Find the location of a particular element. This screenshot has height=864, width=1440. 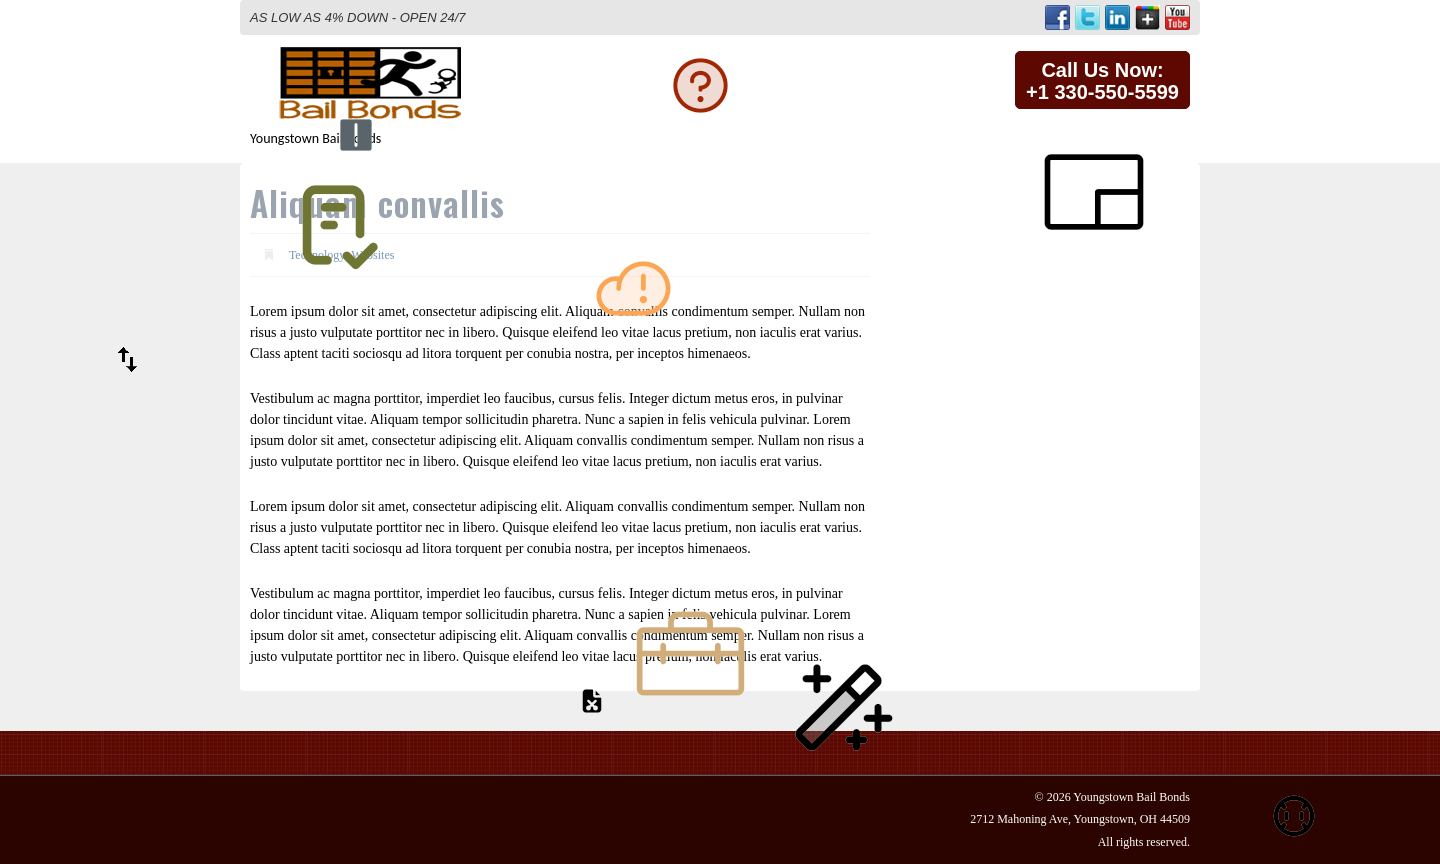

access help or support information is located at coordinates (700, 85).